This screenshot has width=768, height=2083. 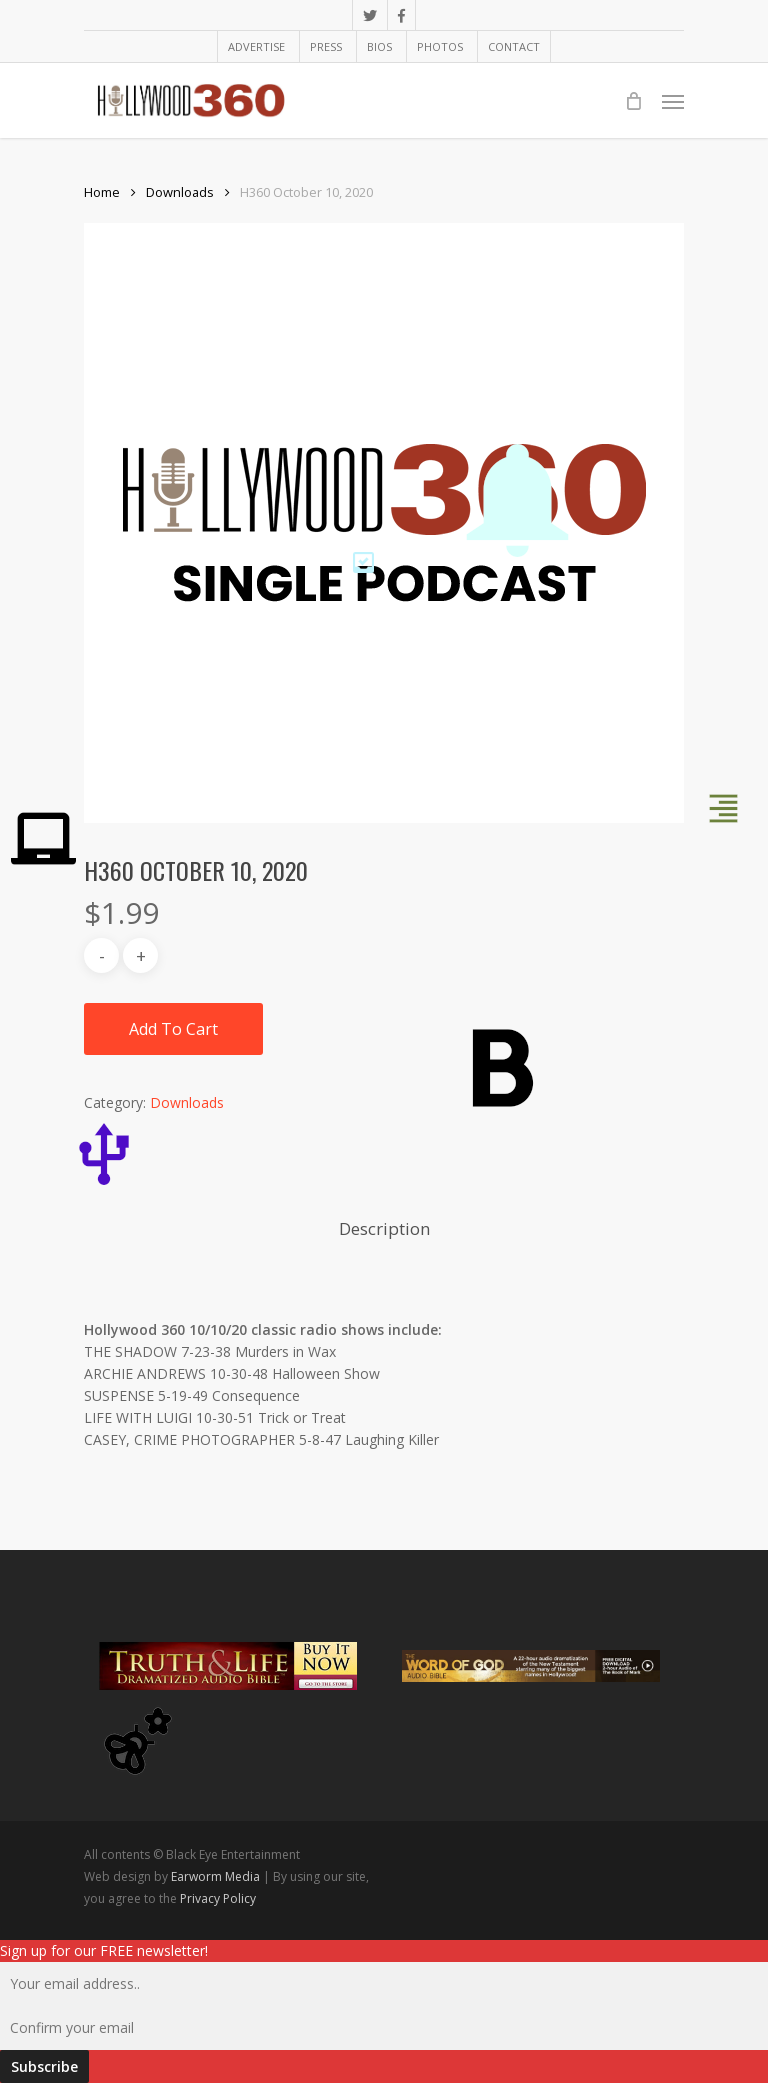 What do you see at coordinates (43, 838) in the screenshot?
I see `access laptop or computer settings` at bounding box center [43, 838].